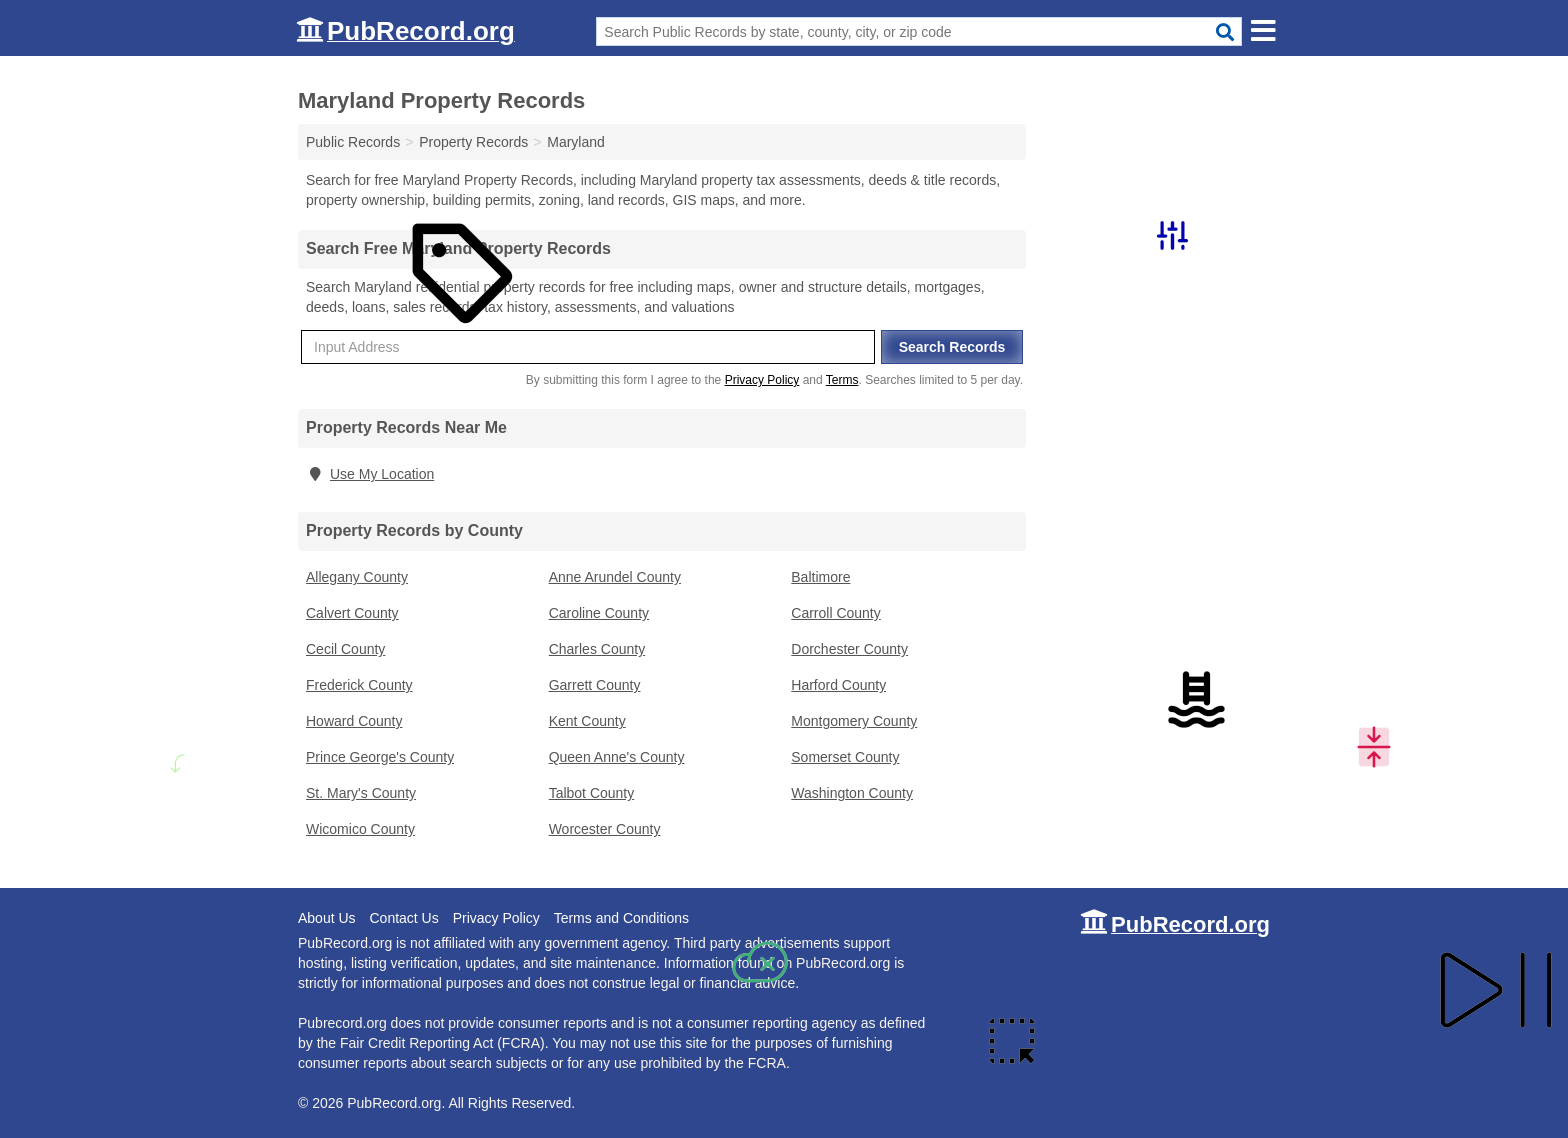 This screenshot has height=1138, width=1568. What do you see at coordinates (1496, 990) in the screenshot?
I see `toggle between play and pause states` at bounding box center [1496, 990].